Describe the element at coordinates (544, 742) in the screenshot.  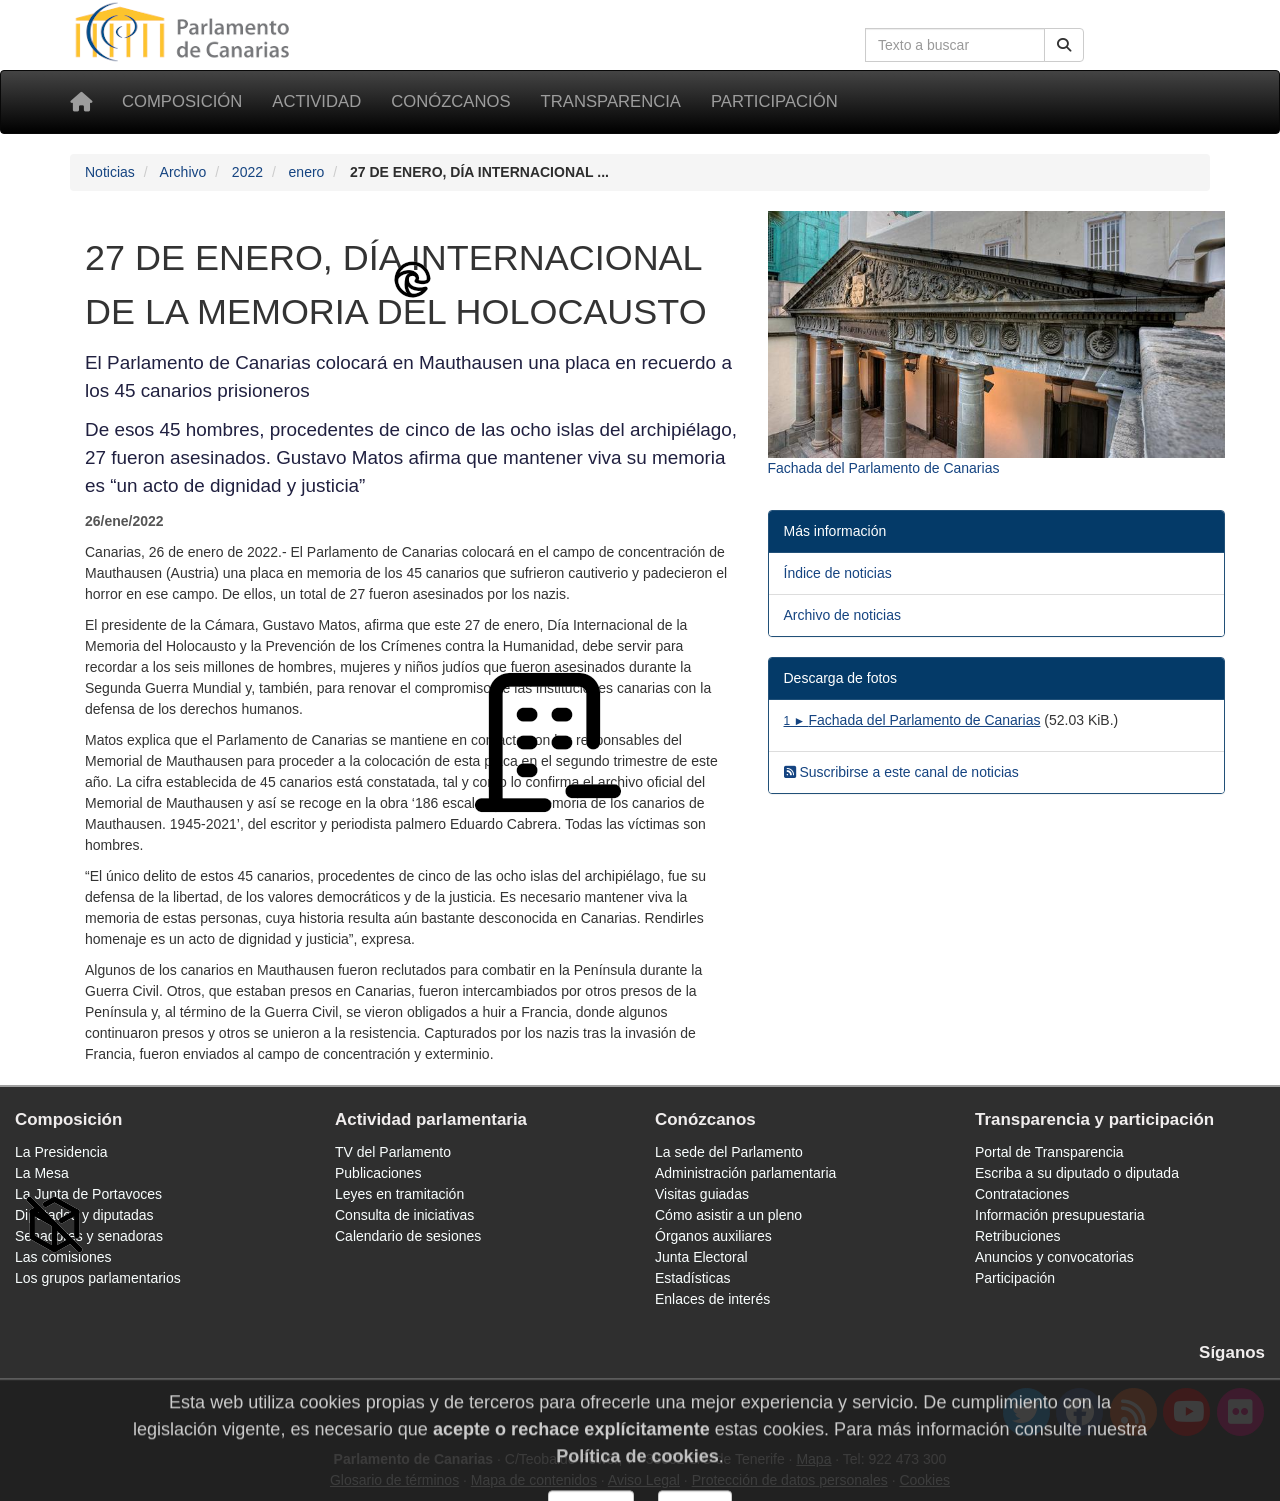
I see `remove a building from your list` at that location.